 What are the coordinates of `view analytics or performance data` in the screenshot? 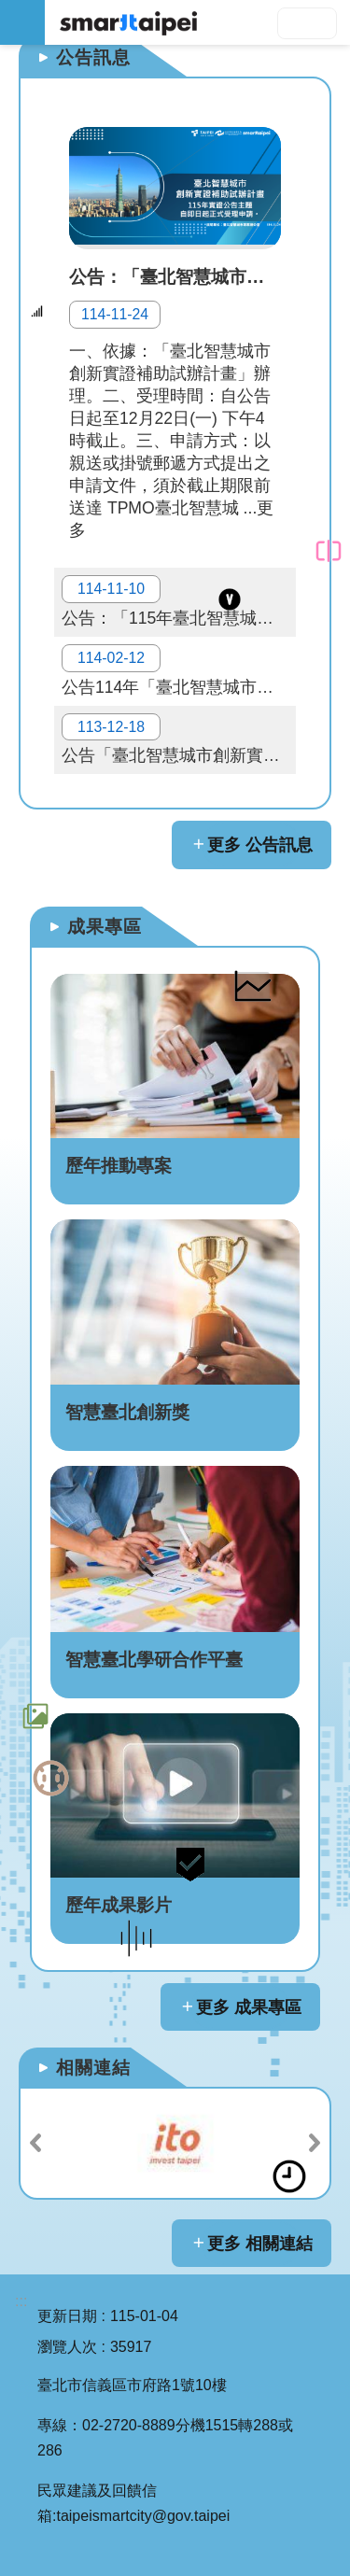 It's located at (253, 986).